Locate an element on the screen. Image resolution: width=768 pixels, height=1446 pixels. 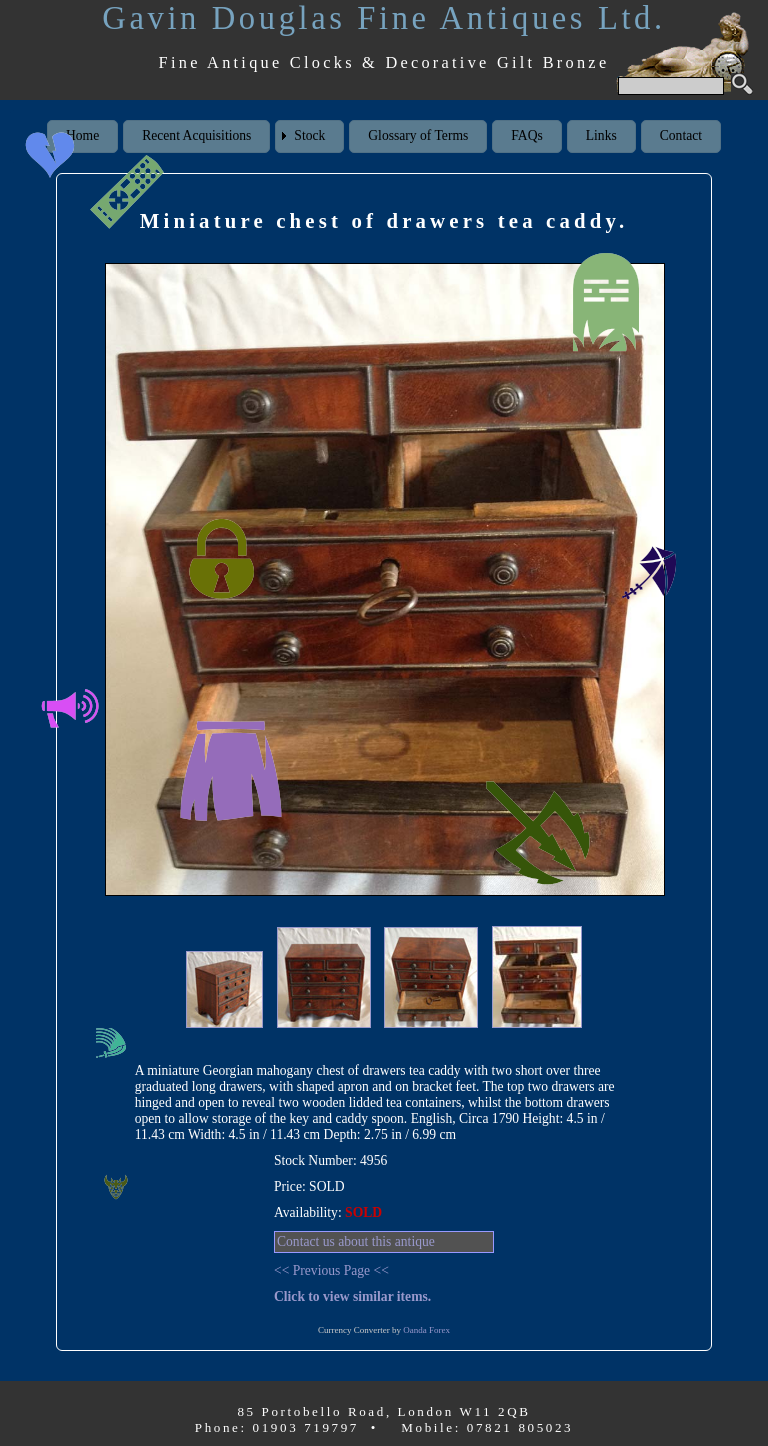
activate blade sweep attack is located at coordinates (111, 1043).